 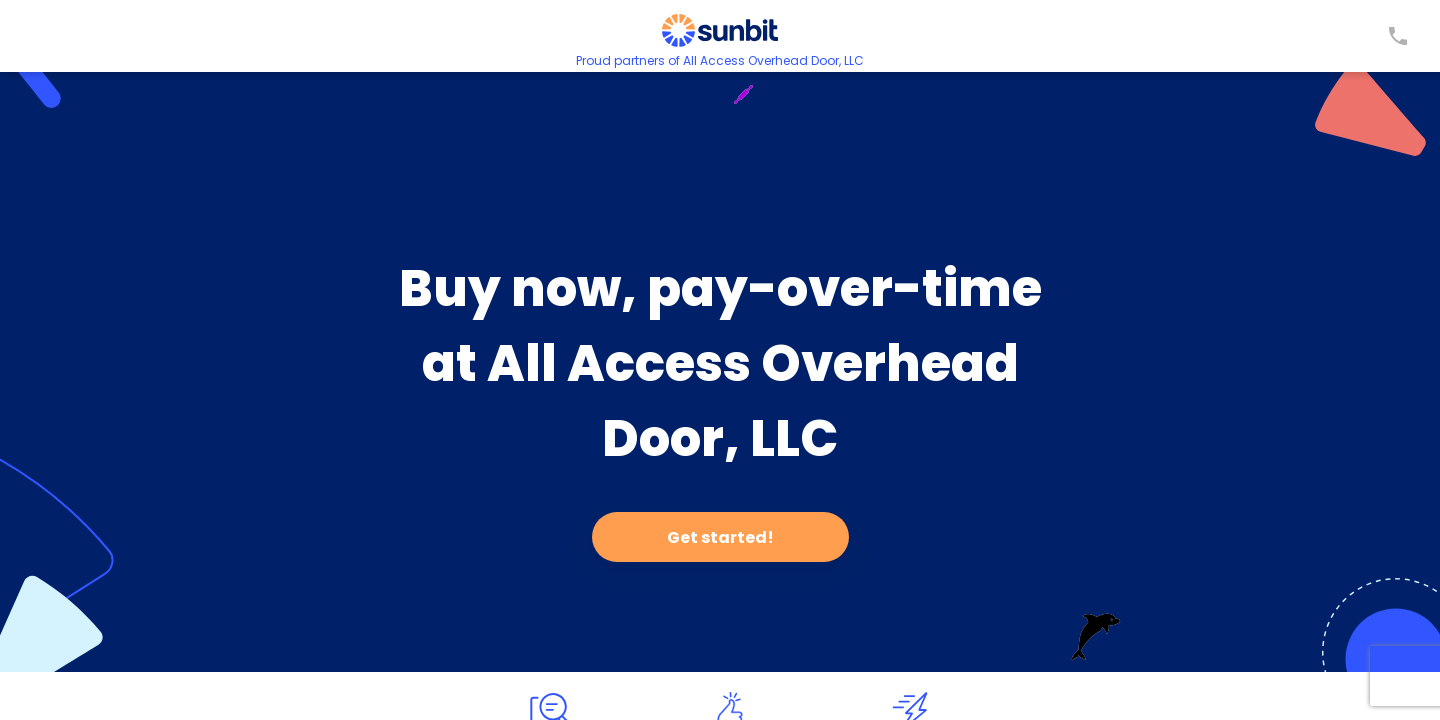 I want to click on access marine life or ocean-themed content, so click(x=1096, y=637).